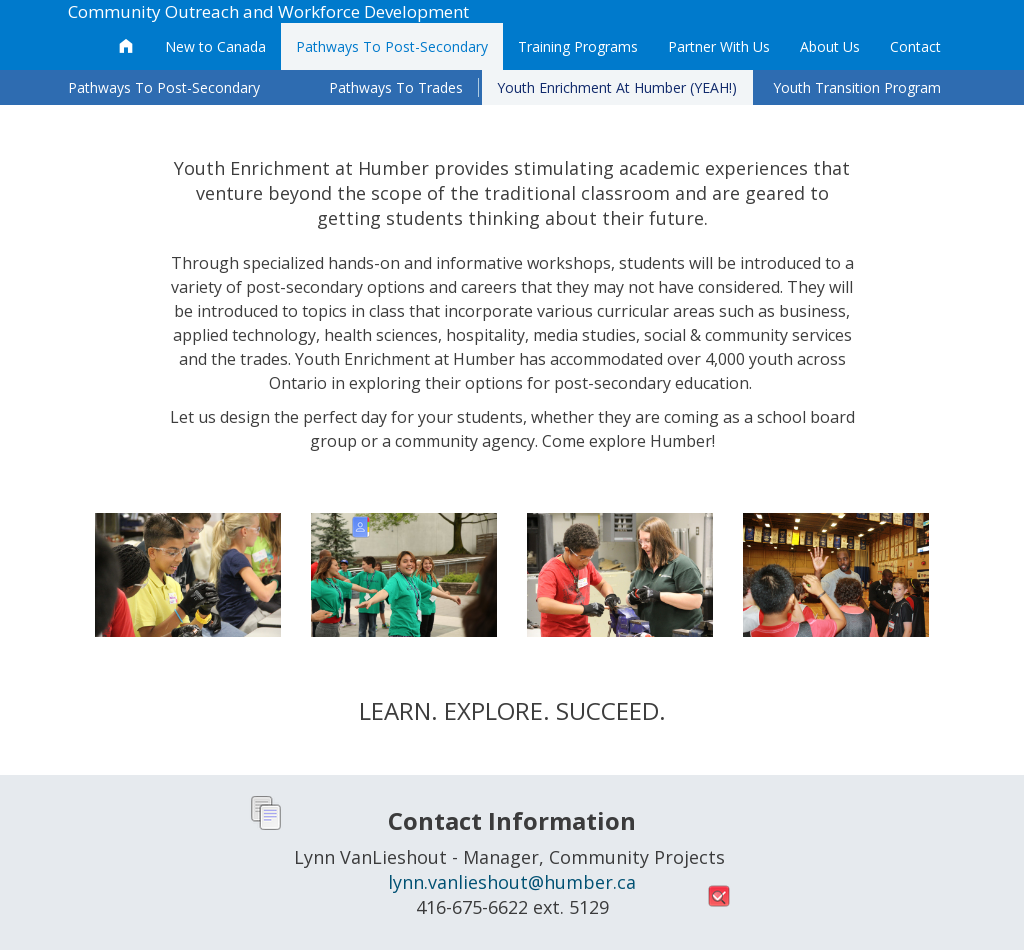  What do you see at coordinates (361, 527) in the screenshot?
I see `open the address book application` at bounding box center [361, 527].